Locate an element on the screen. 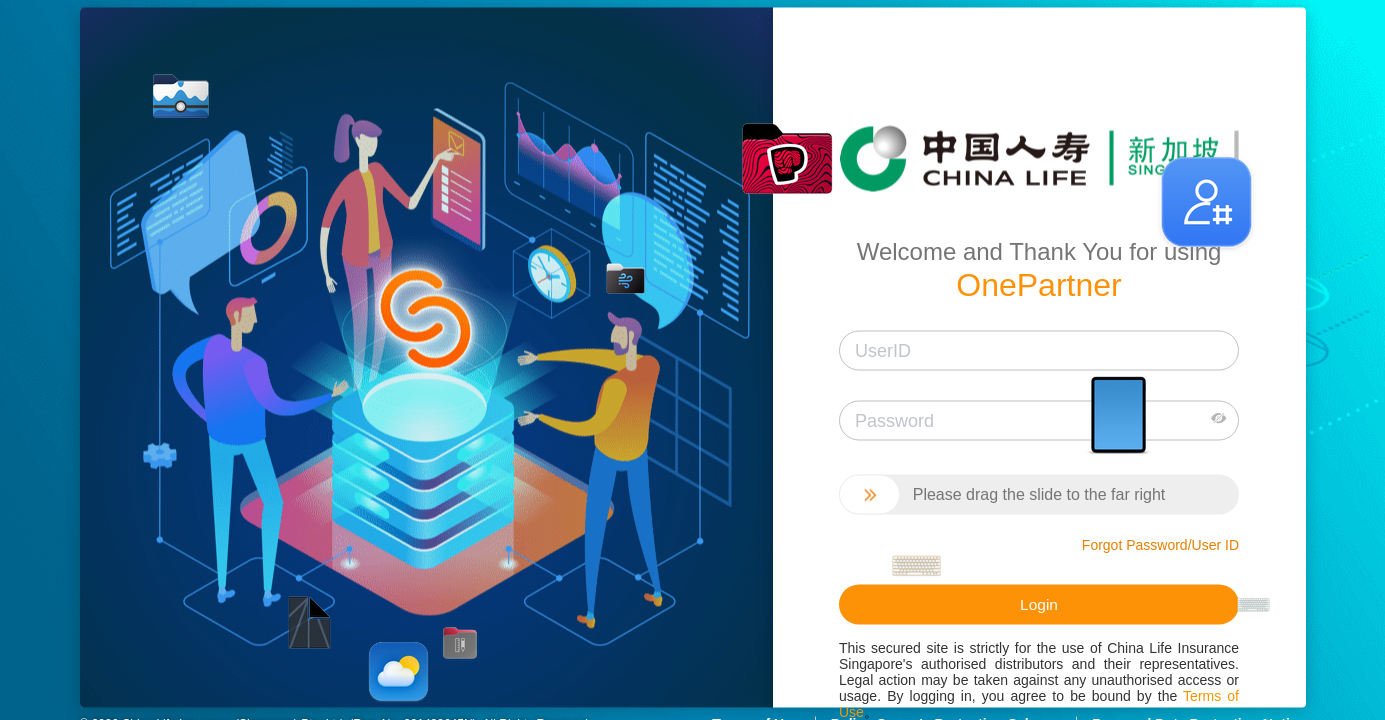  open windicss project folder is located at coordinates (625, 279).